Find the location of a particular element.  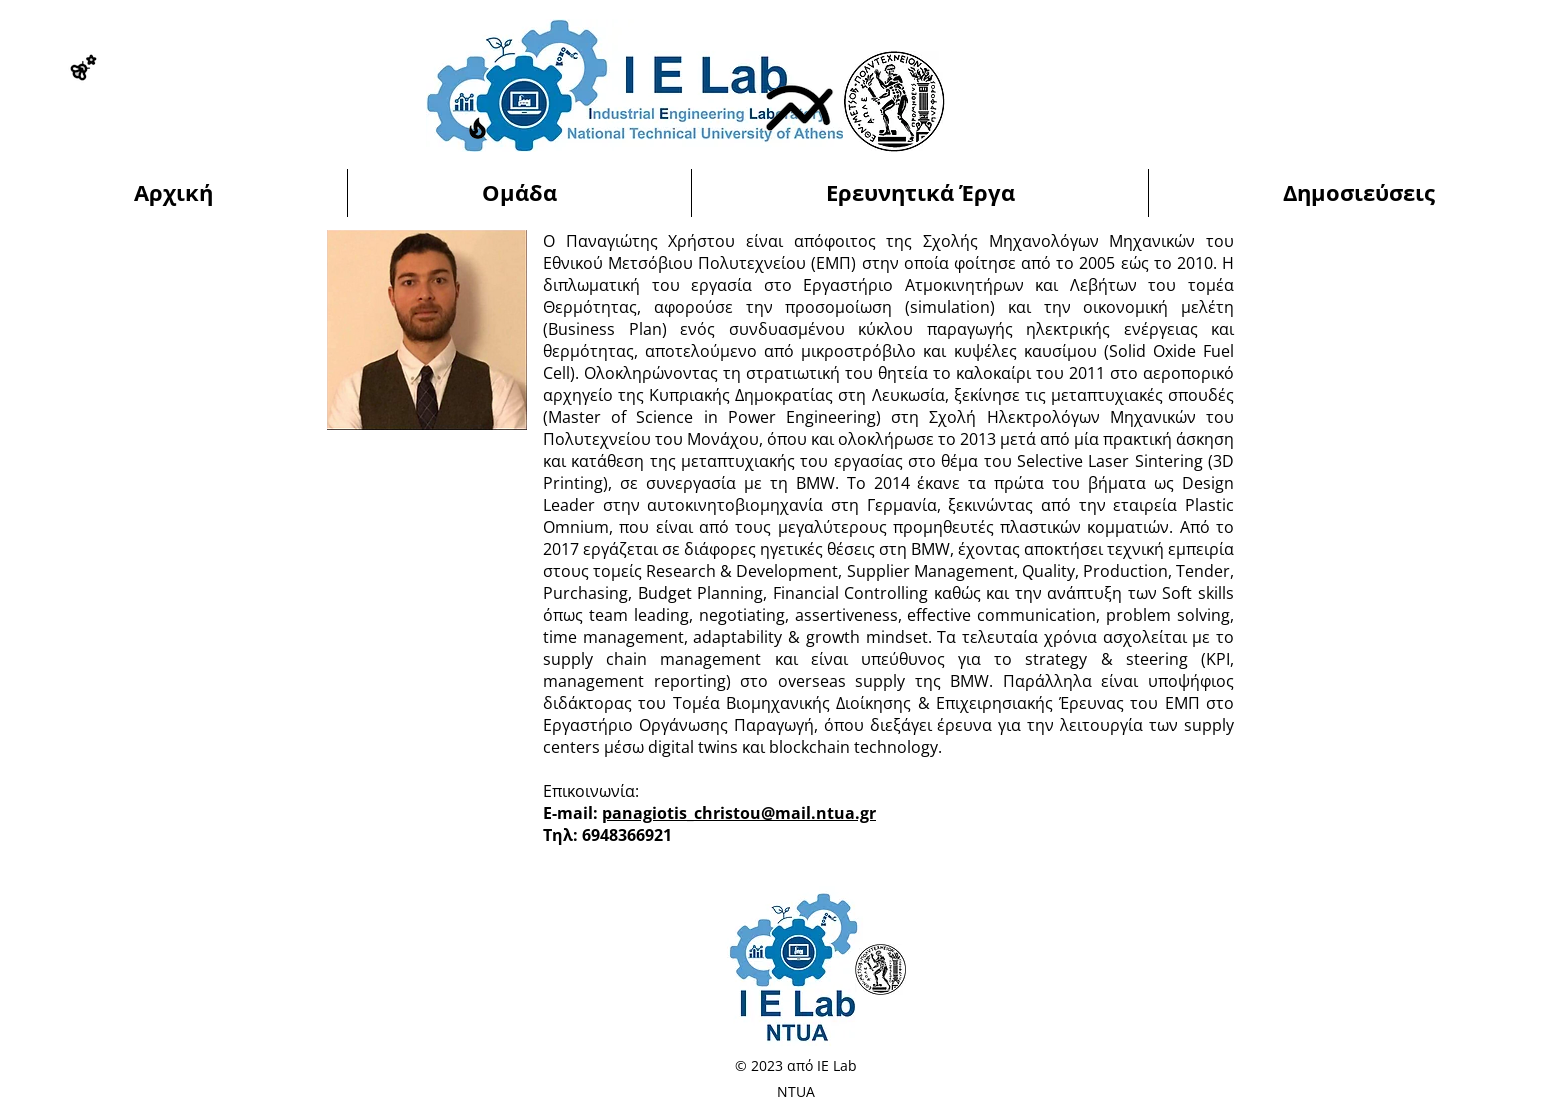

locate nearby fire stations is located at coordinates (477, 128).